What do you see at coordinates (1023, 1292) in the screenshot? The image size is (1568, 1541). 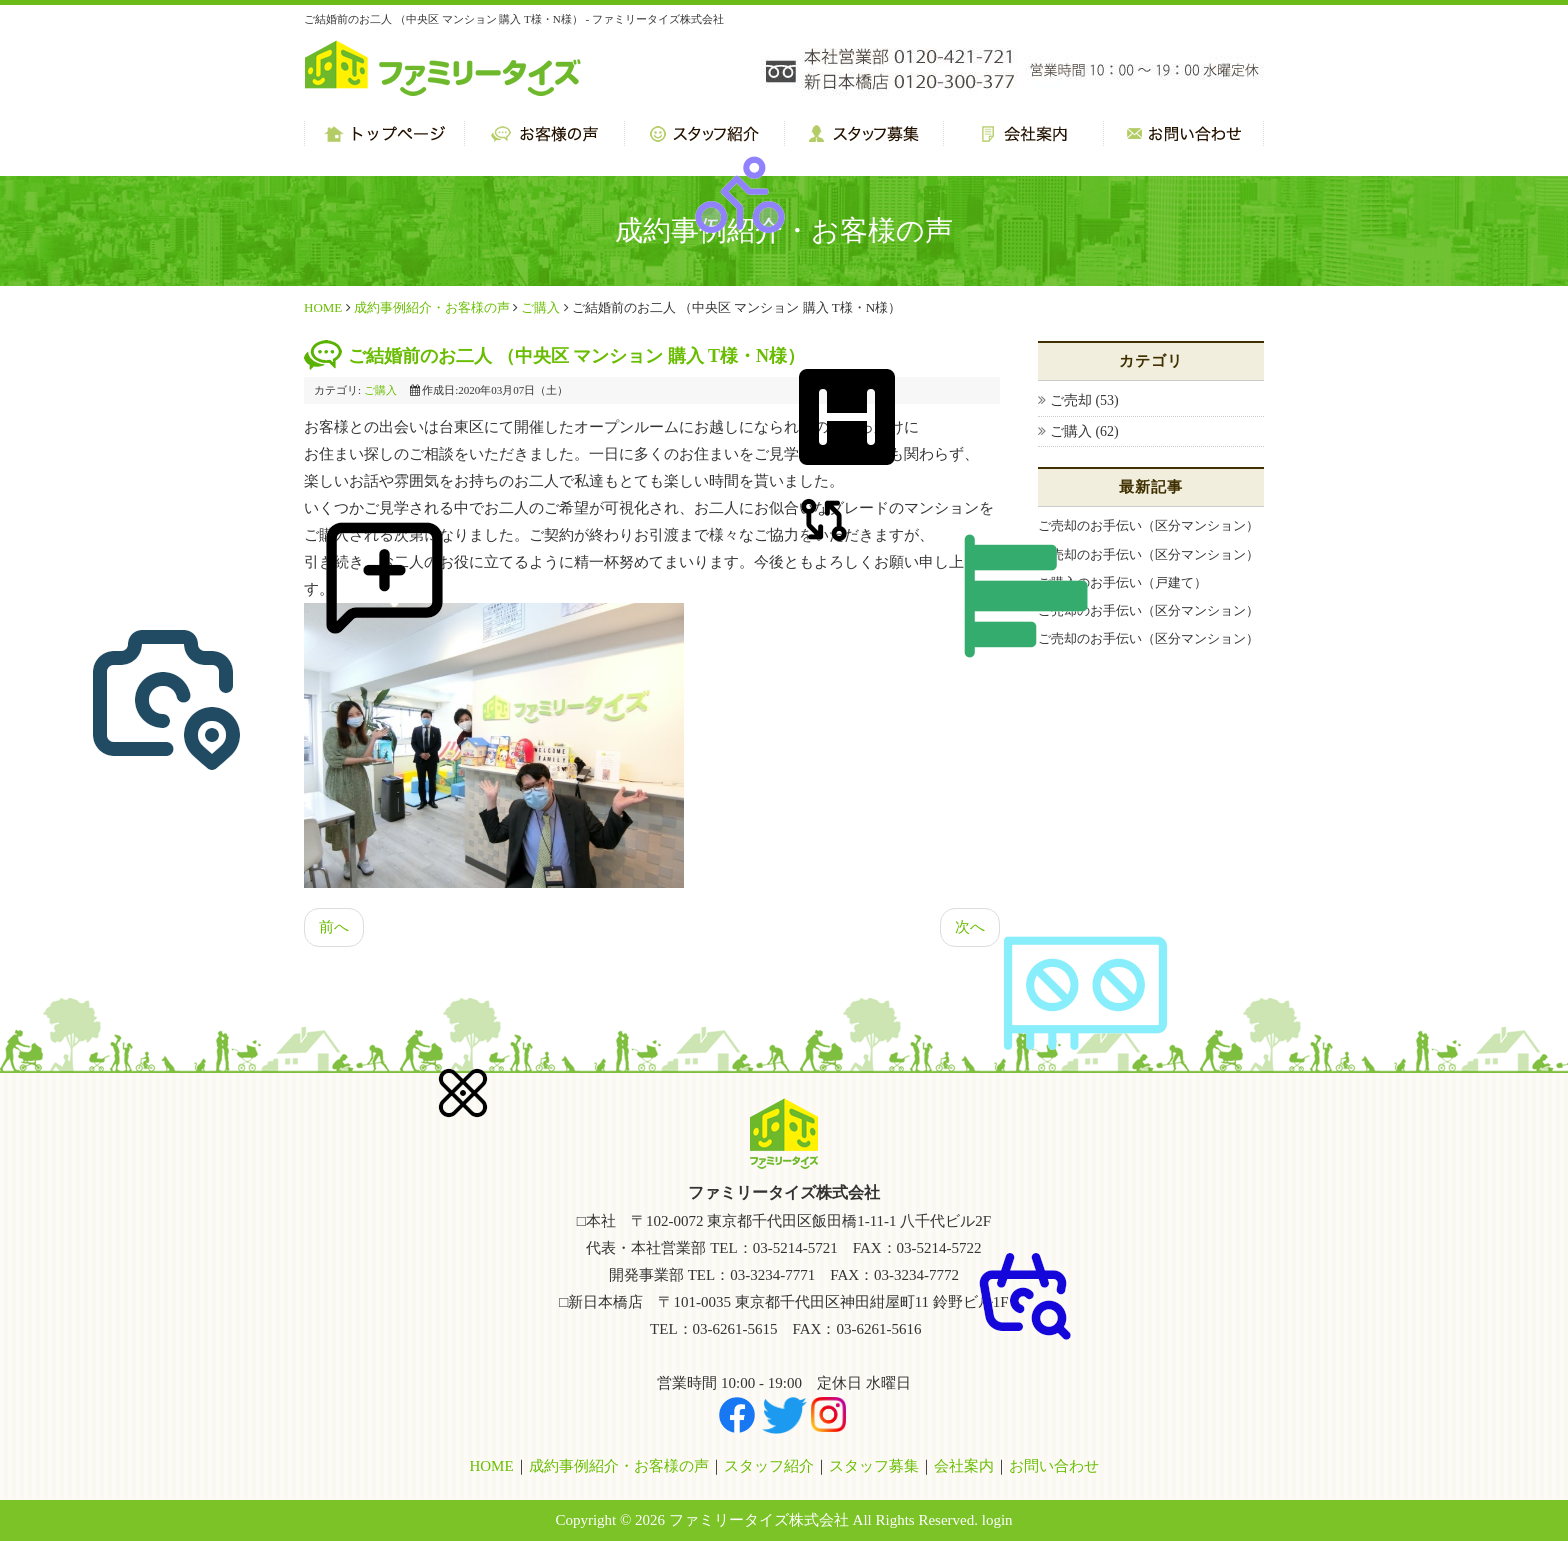 I see `search items in your shopping basket` at bounding box center [1023, 1292].